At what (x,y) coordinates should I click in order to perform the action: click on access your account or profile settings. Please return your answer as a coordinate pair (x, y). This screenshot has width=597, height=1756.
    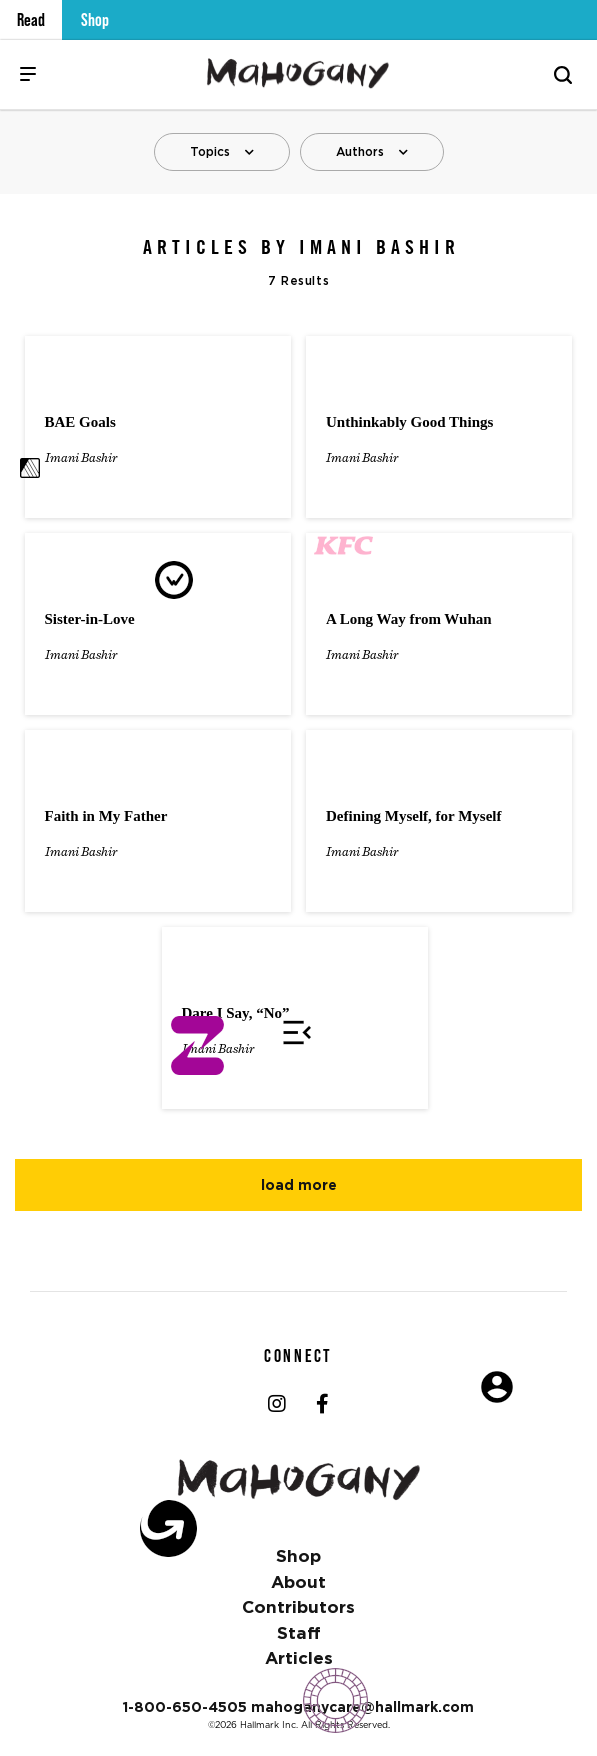
    Looking at the image, I should click on (497, 1387).